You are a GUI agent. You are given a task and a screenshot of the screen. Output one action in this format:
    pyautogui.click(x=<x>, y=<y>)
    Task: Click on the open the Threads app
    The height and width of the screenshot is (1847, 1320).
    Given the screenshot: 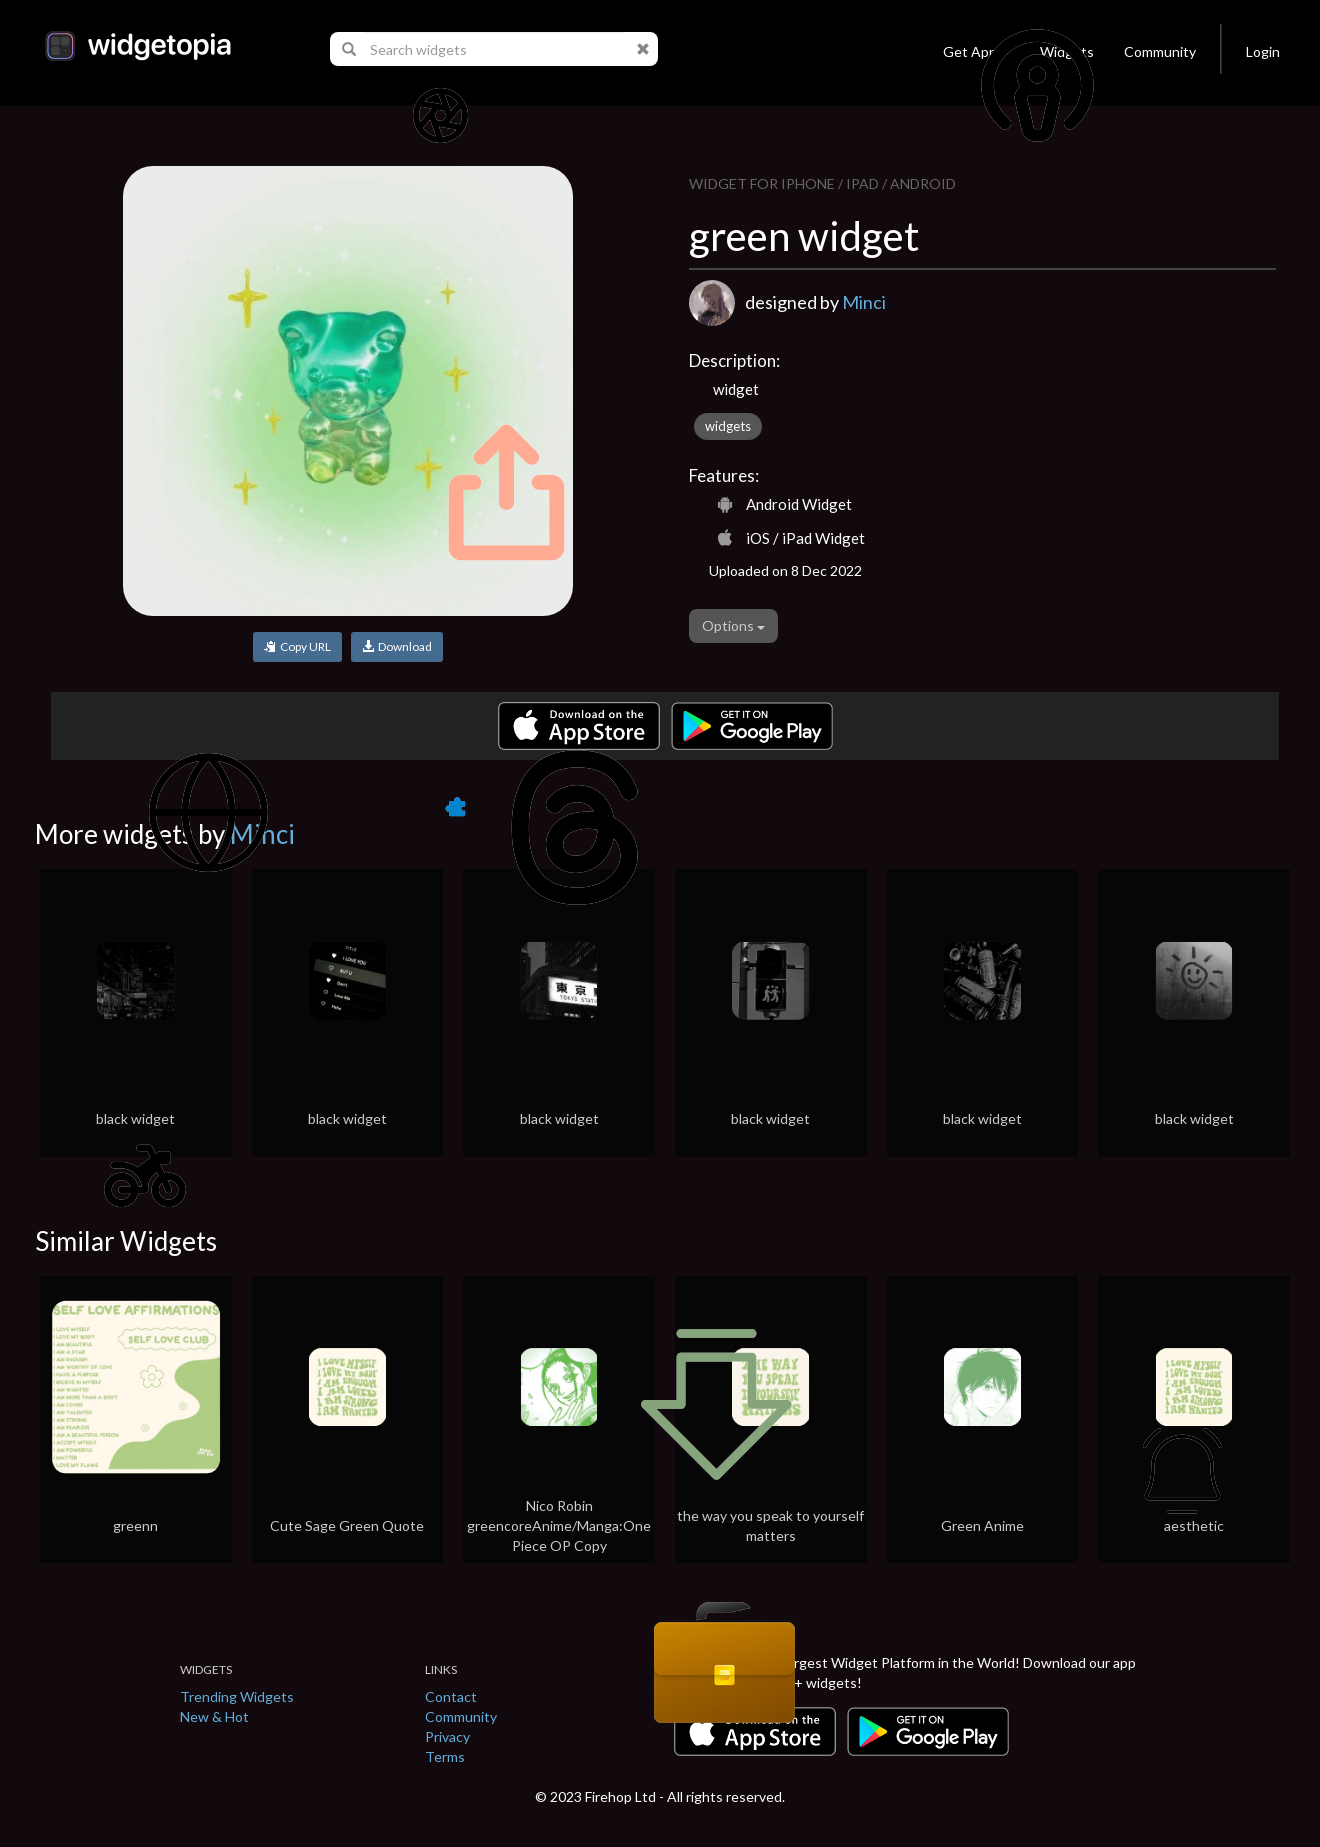 What is the action you would take?
    pyautogui.click(x=577, y=827)
    